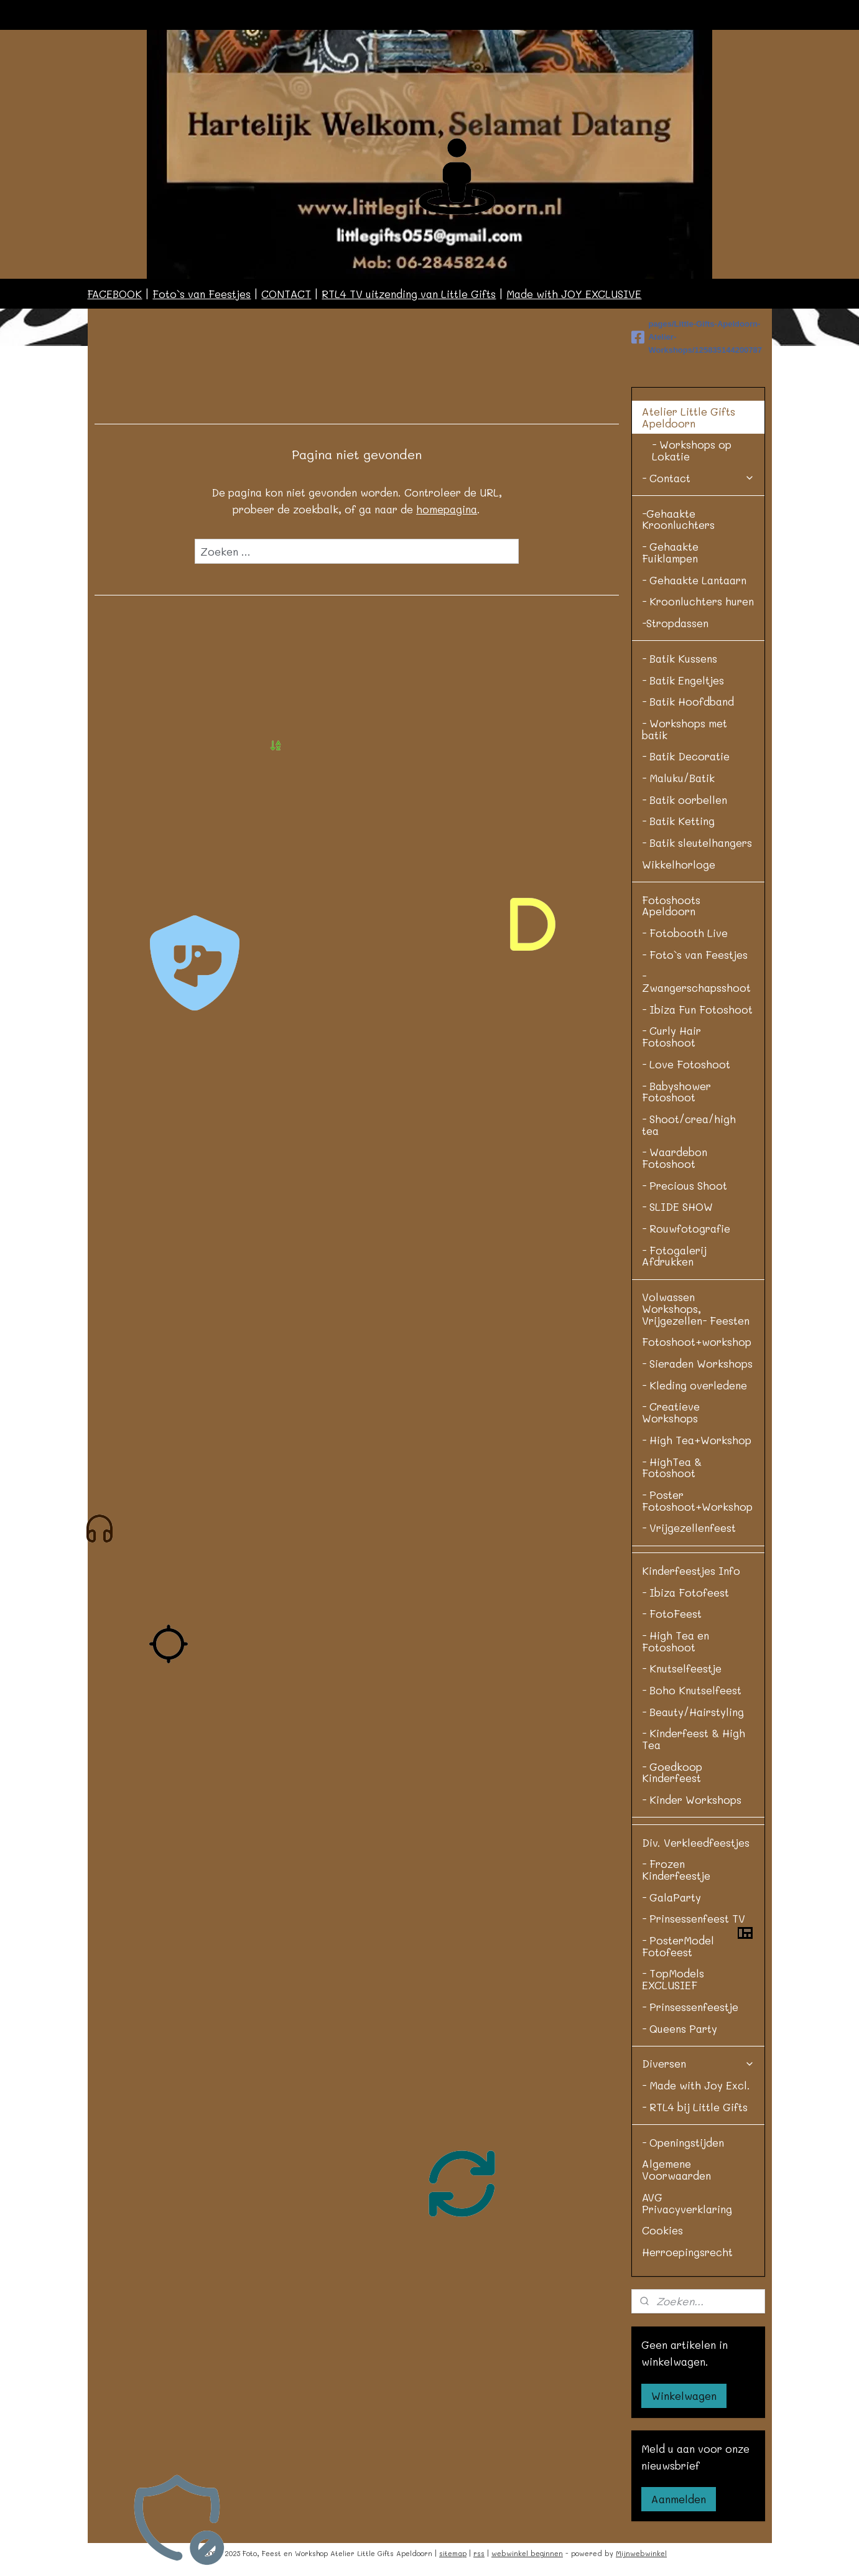  What do you see at coordinates (100, 1529) in the screenshot?
I see `listen to audio or music` at bounding box center [100, 1529].